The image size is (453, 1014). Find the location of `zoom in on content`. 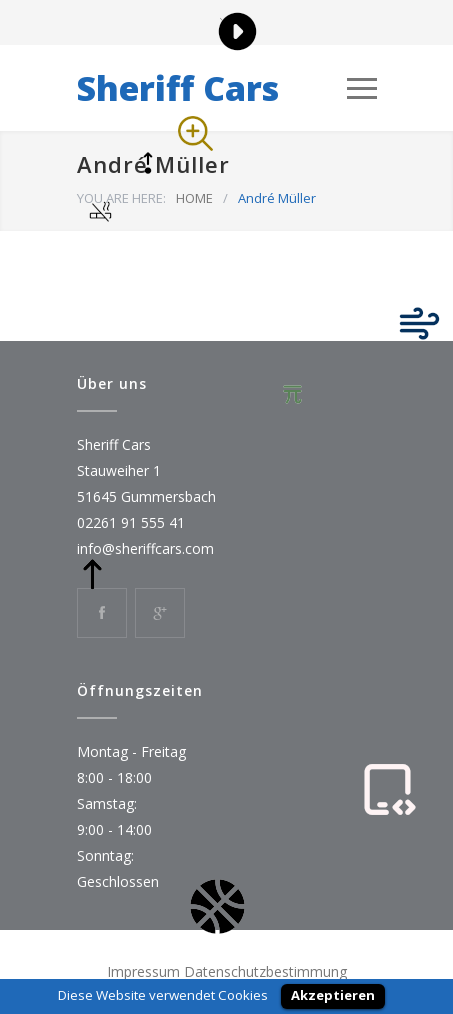

zoom in on content is located at coordinates (195, 133).